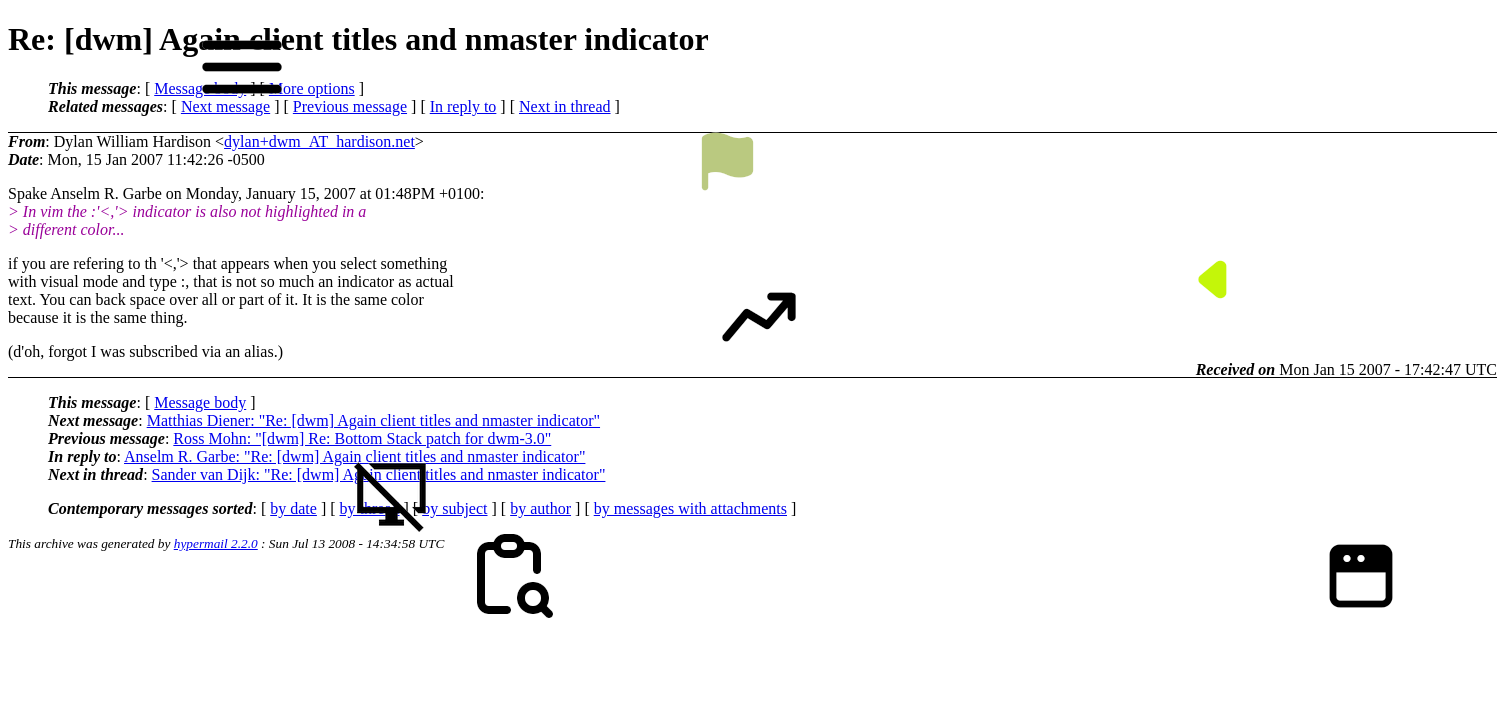  Describe the element at coordinates (1215, 279) in the screenshot. I see `go back to the previous screen` at that location.